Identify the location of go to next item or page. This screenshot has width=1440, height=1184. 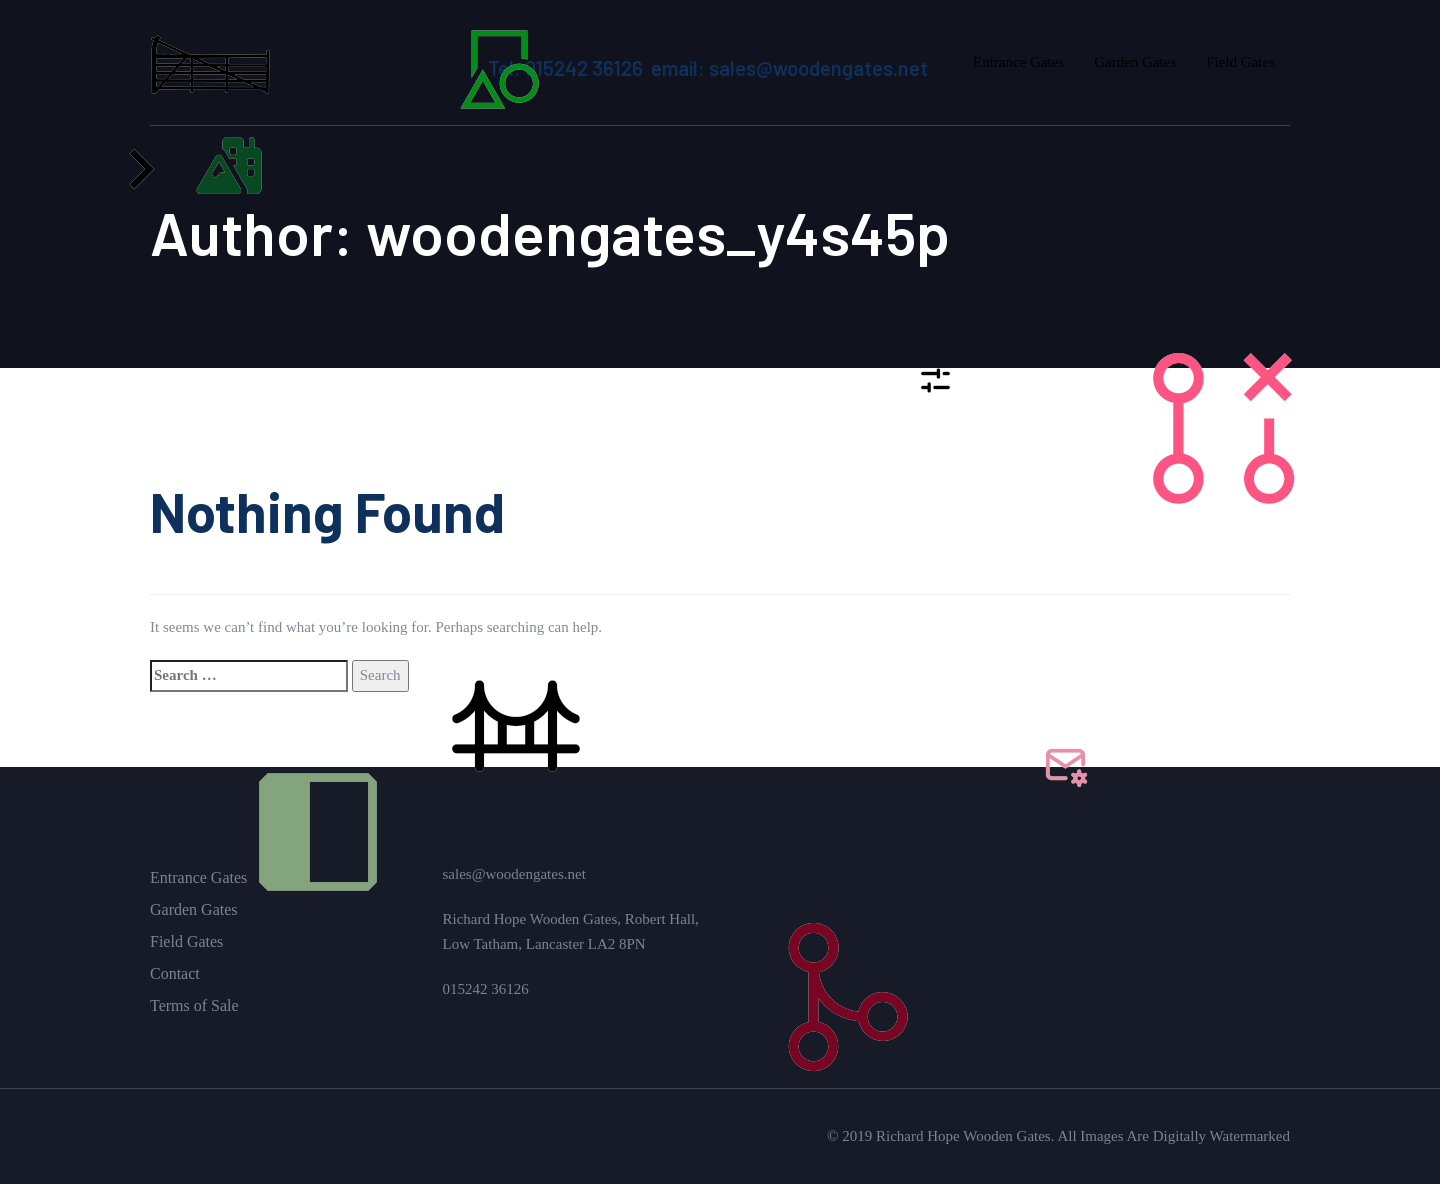
(141, 169).